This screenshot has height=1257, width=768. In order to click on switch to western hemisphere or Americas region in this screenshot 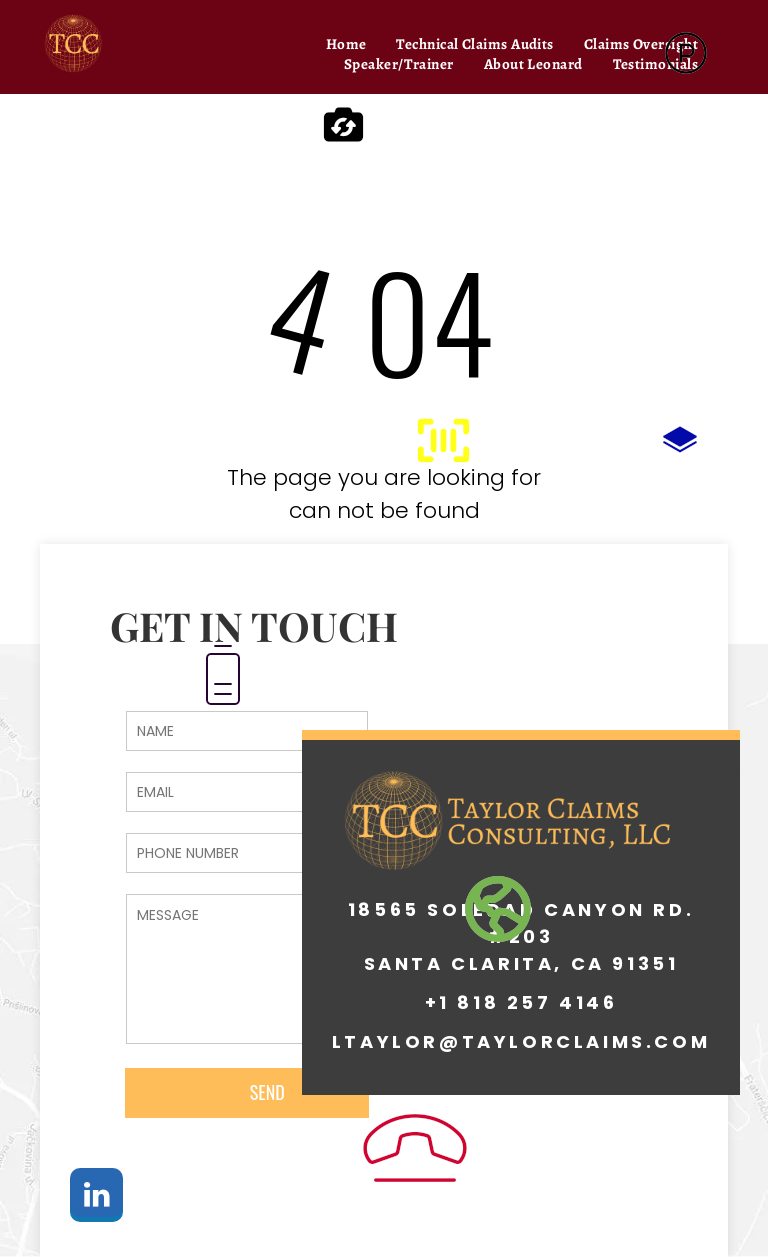, I will do `click(498, 909)`.